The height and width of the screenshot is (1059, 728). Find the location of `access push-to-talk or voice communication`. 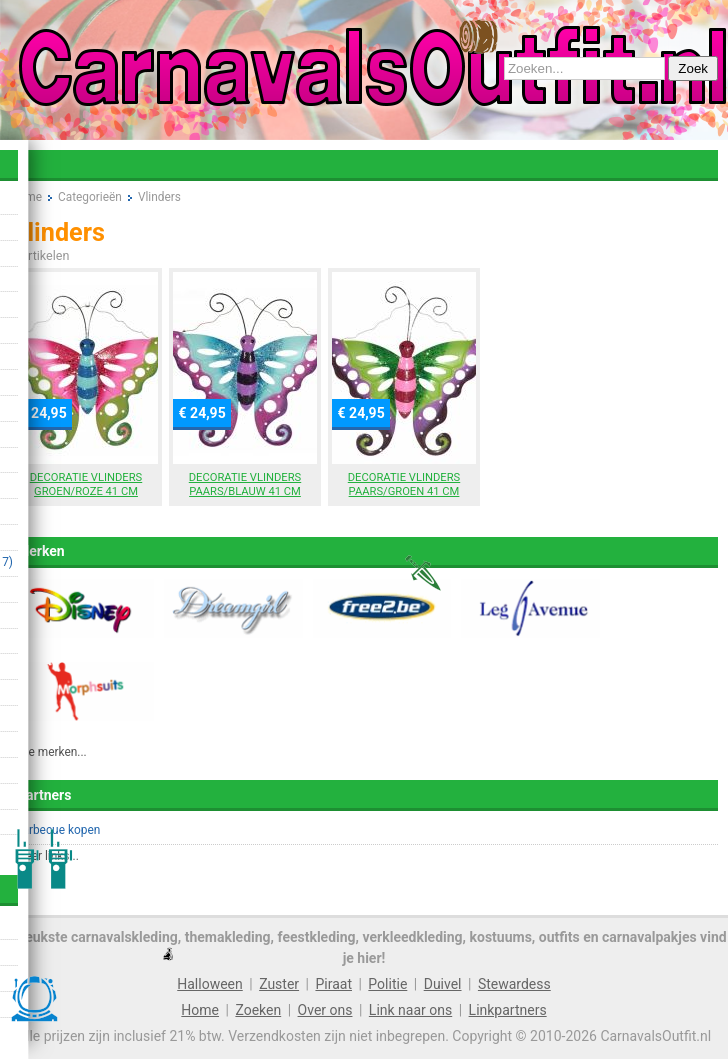

access push-to-talk or voice communication is located at coordinates (41, 858).